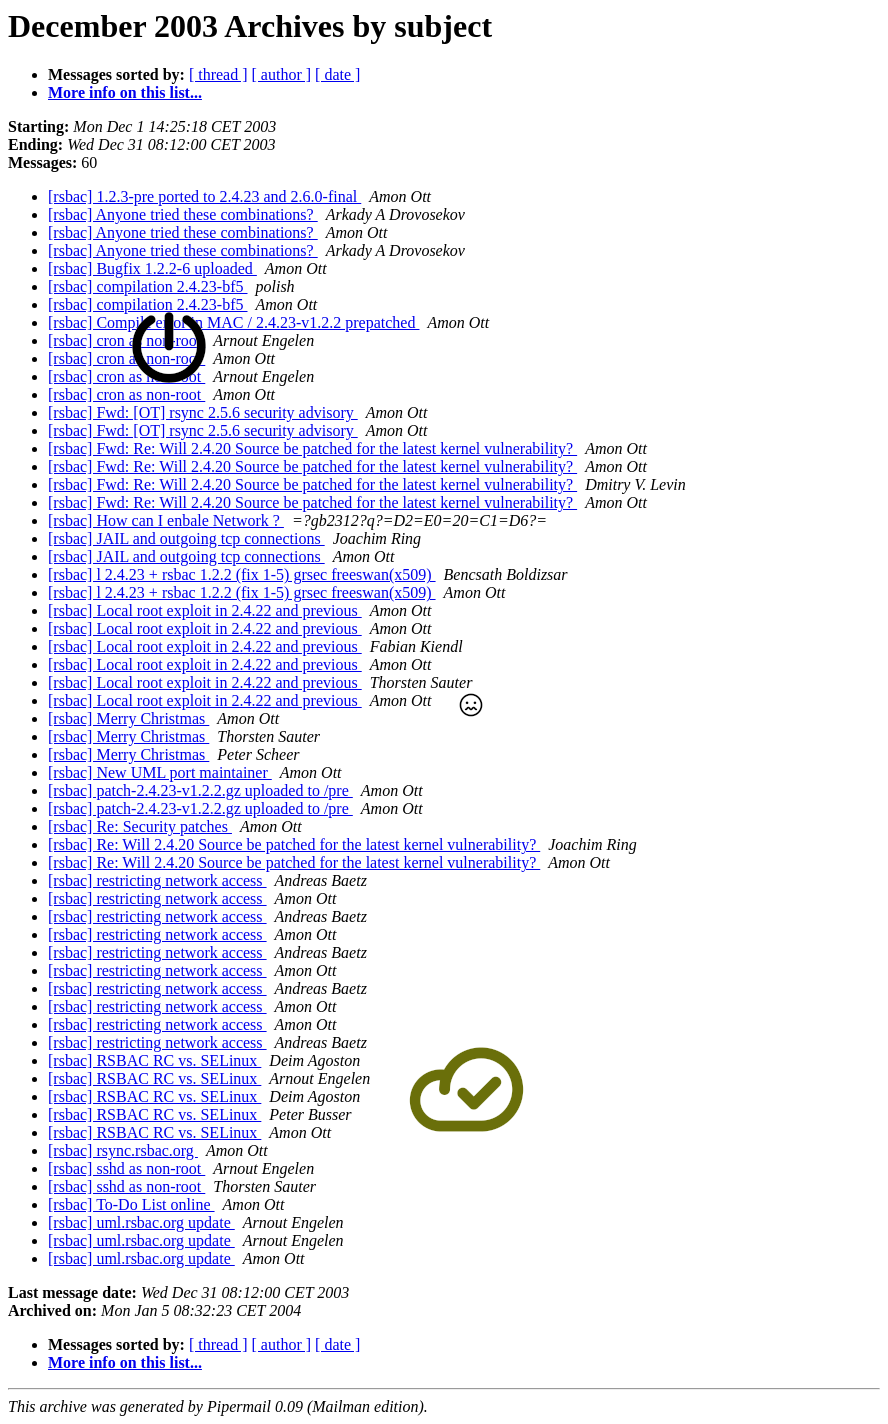 This screenshot has height=1424, width=888. I want to click on file successfully uploaded to cloud storage, so click(466, 1089).